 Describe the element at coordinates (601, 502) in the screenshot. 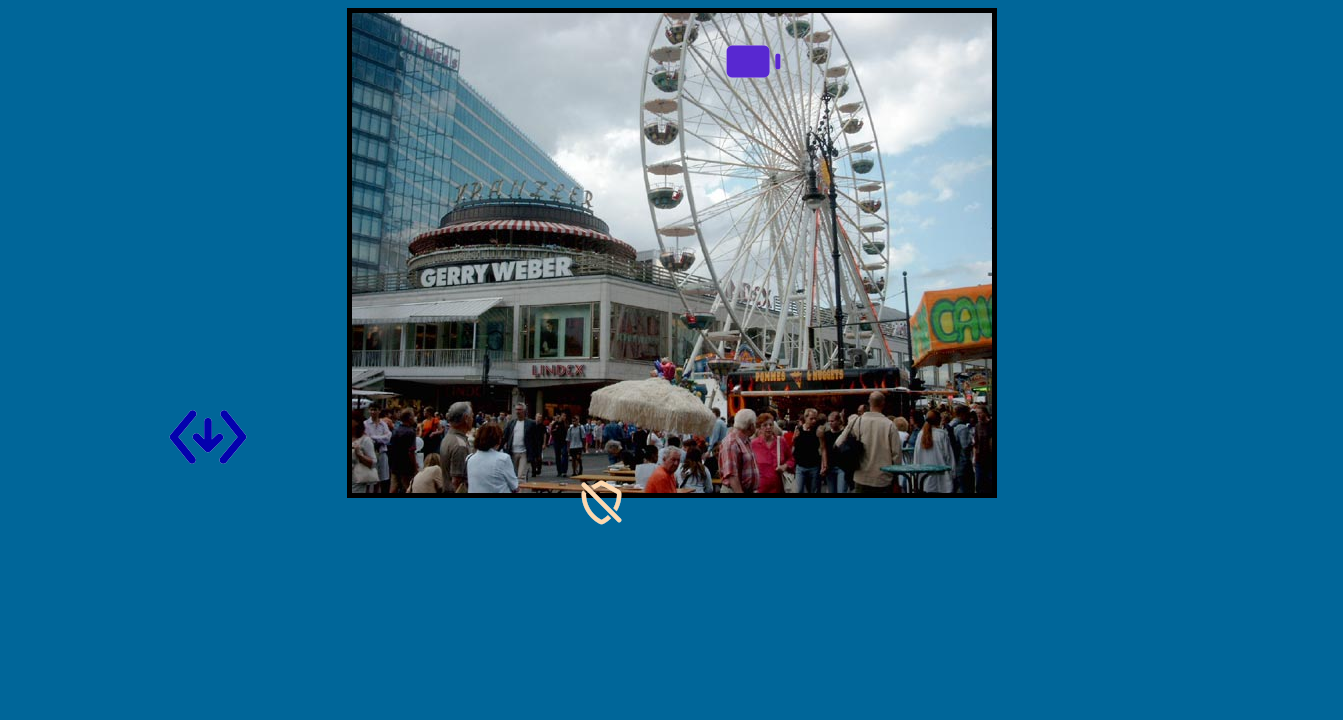

I see `disable security protection` at that location.